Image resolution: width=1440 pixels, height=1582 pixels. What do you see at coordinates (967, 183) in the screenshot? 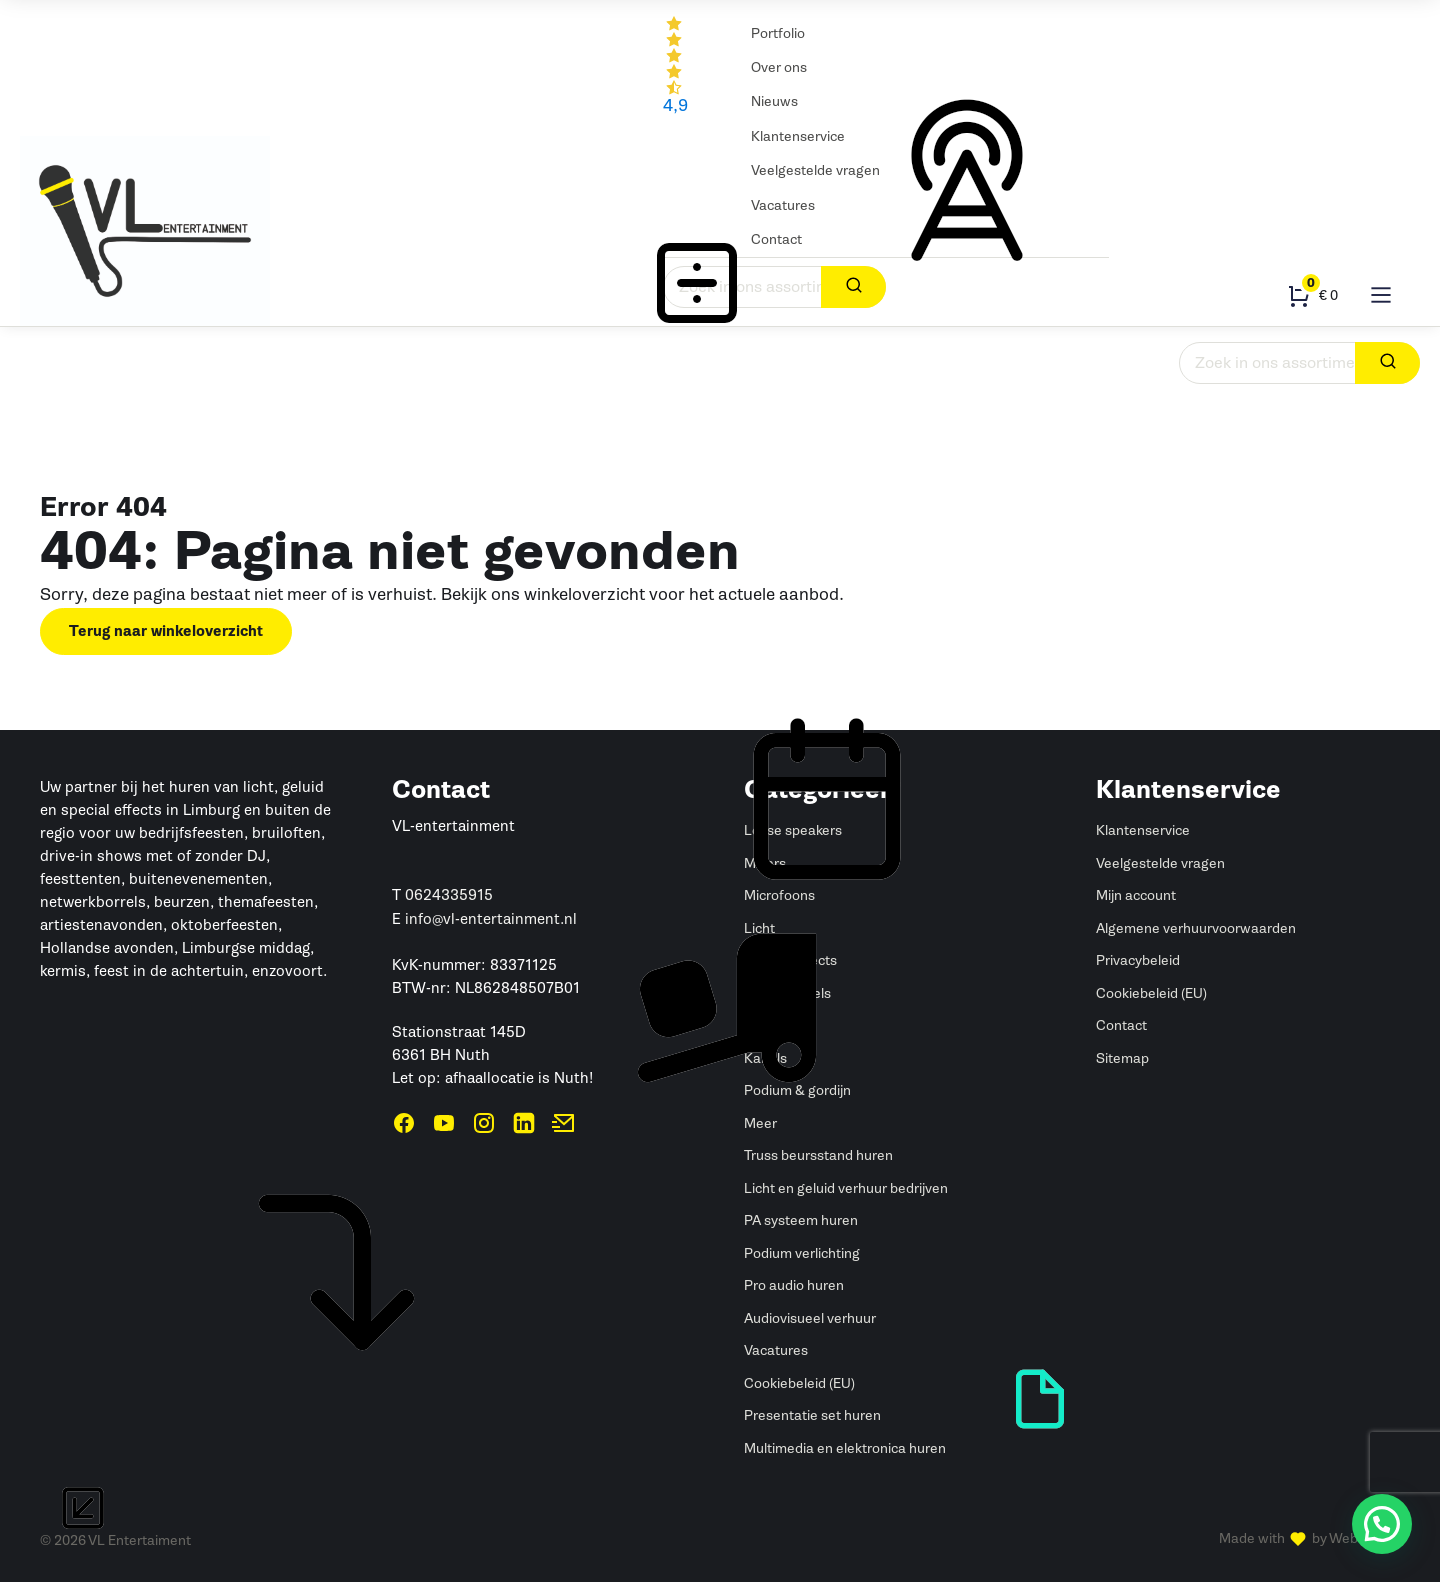
I see `indicates cellular network signal or connectivity` at bounding box center [967, 183].